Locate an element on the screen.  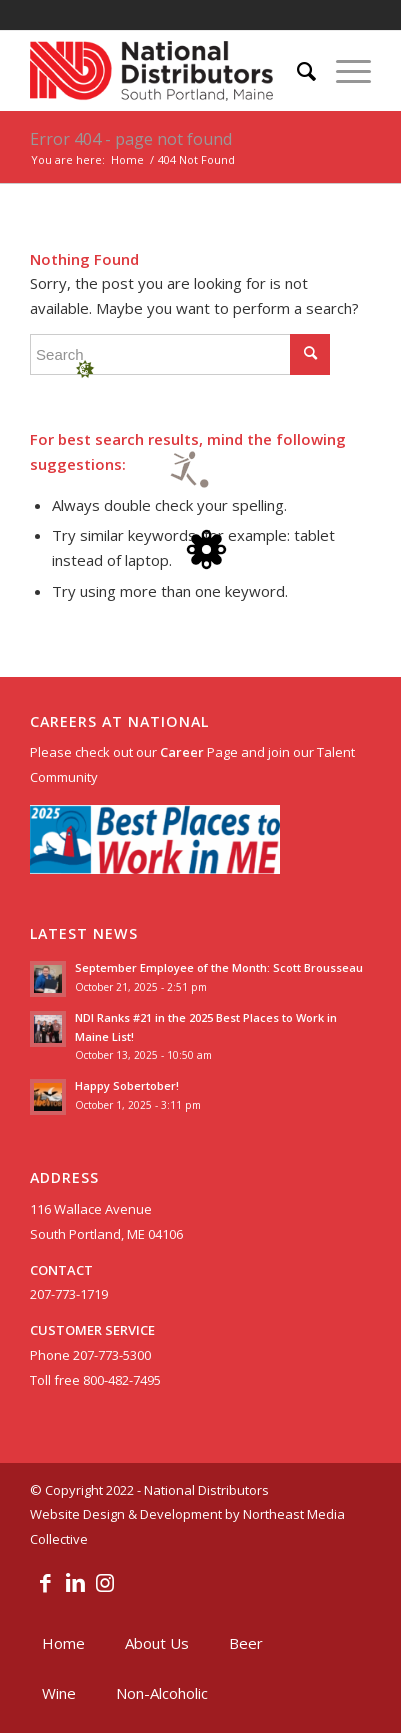
access soccer or football games is located at coordinates (189, 469).